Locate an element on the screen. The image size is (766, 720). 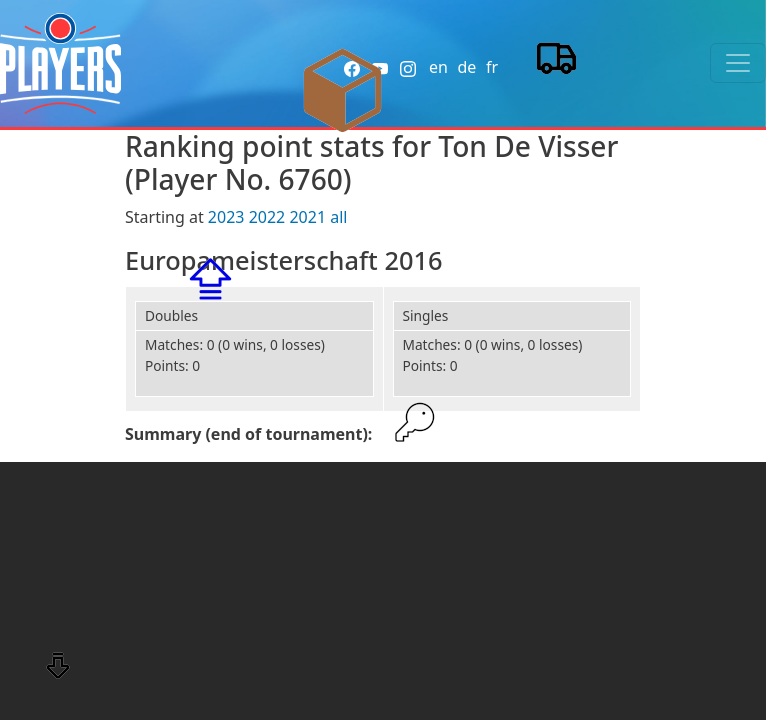
download file to device is located at coordinates (58, 666).